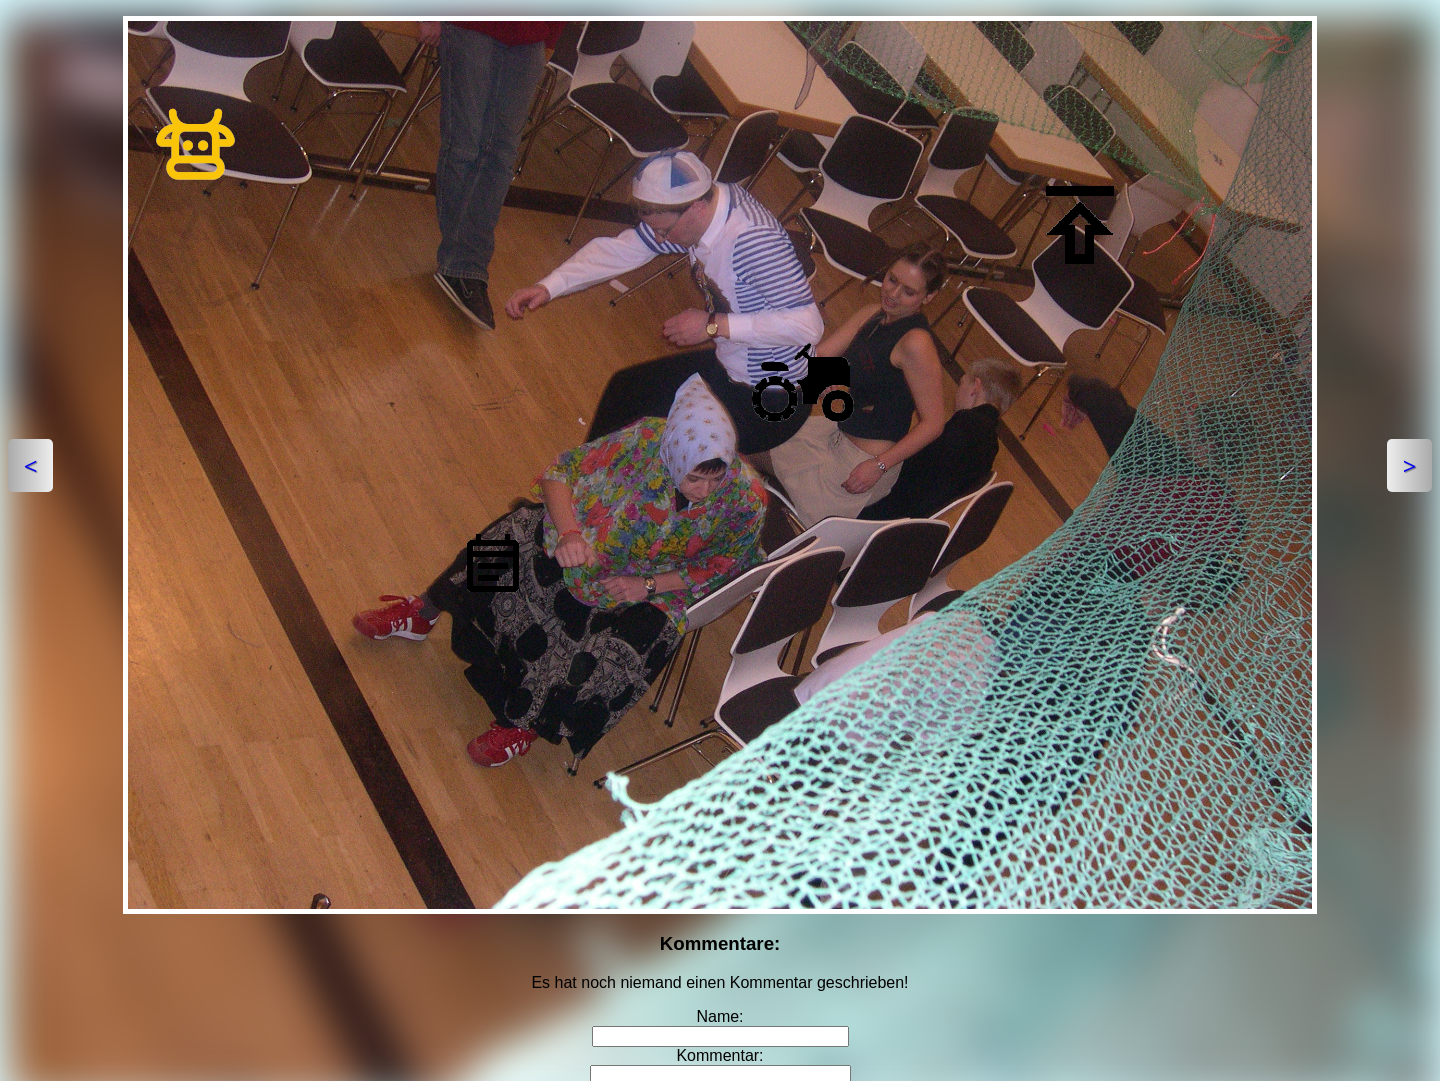 The image size is (1440, 1081). What do you see at coordinates (1080, 225) in the screenshot?
I see `publish or upload content` at bounding box center [1080, 225].